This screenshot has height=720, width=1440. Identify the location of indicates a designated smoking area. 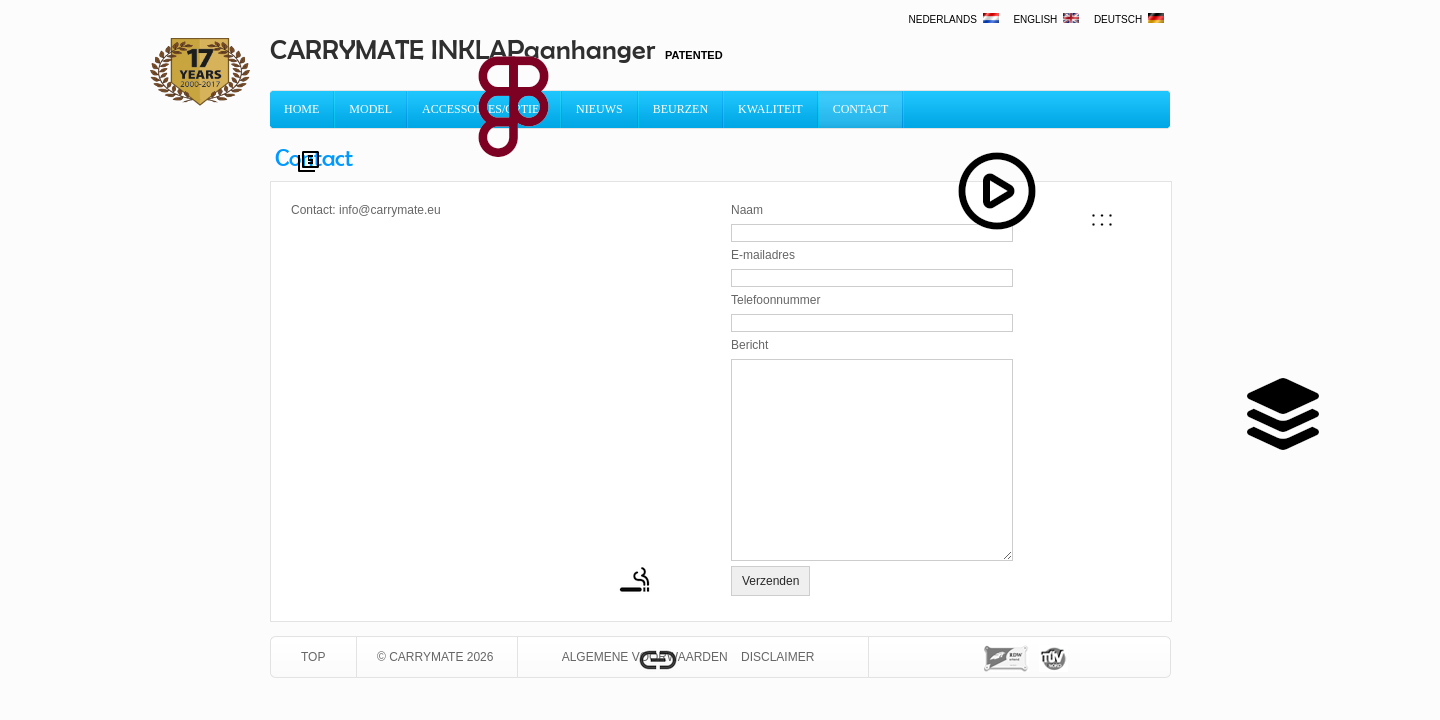
(634, 581).